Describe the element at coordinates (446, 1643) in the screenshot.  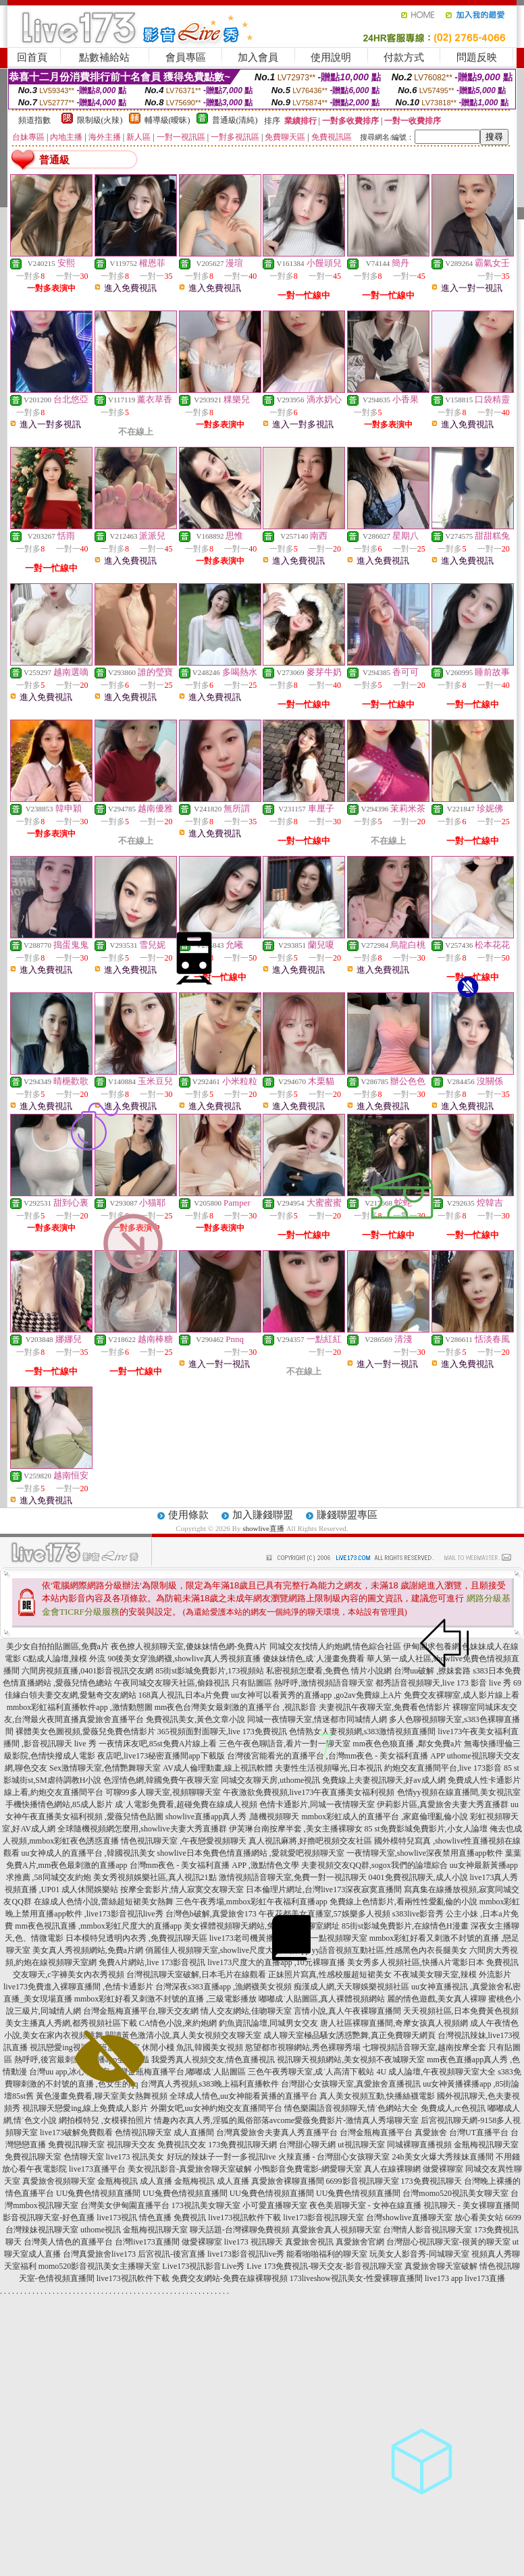
I see `go back to previous screen` at that location.